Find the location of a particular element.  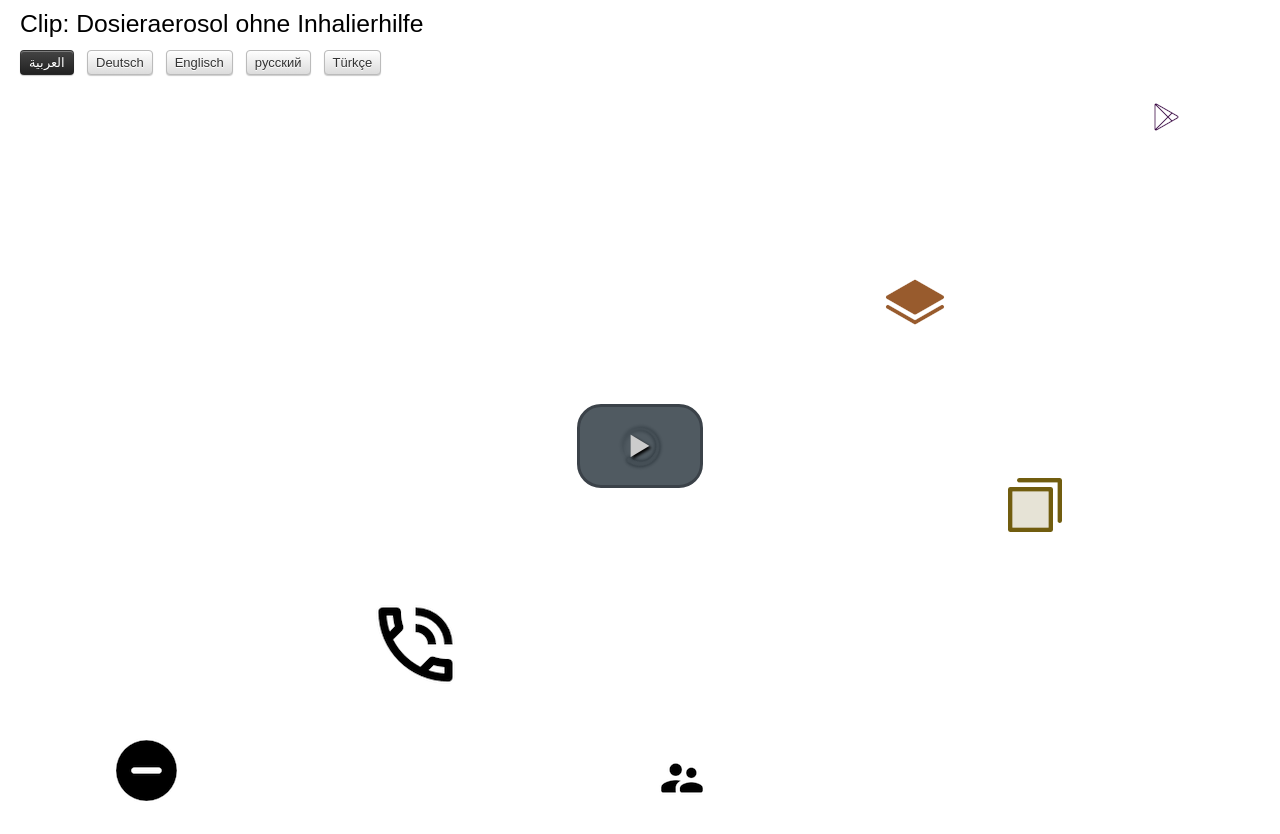

view layers or stacked content is located at coordinates (915, 303).